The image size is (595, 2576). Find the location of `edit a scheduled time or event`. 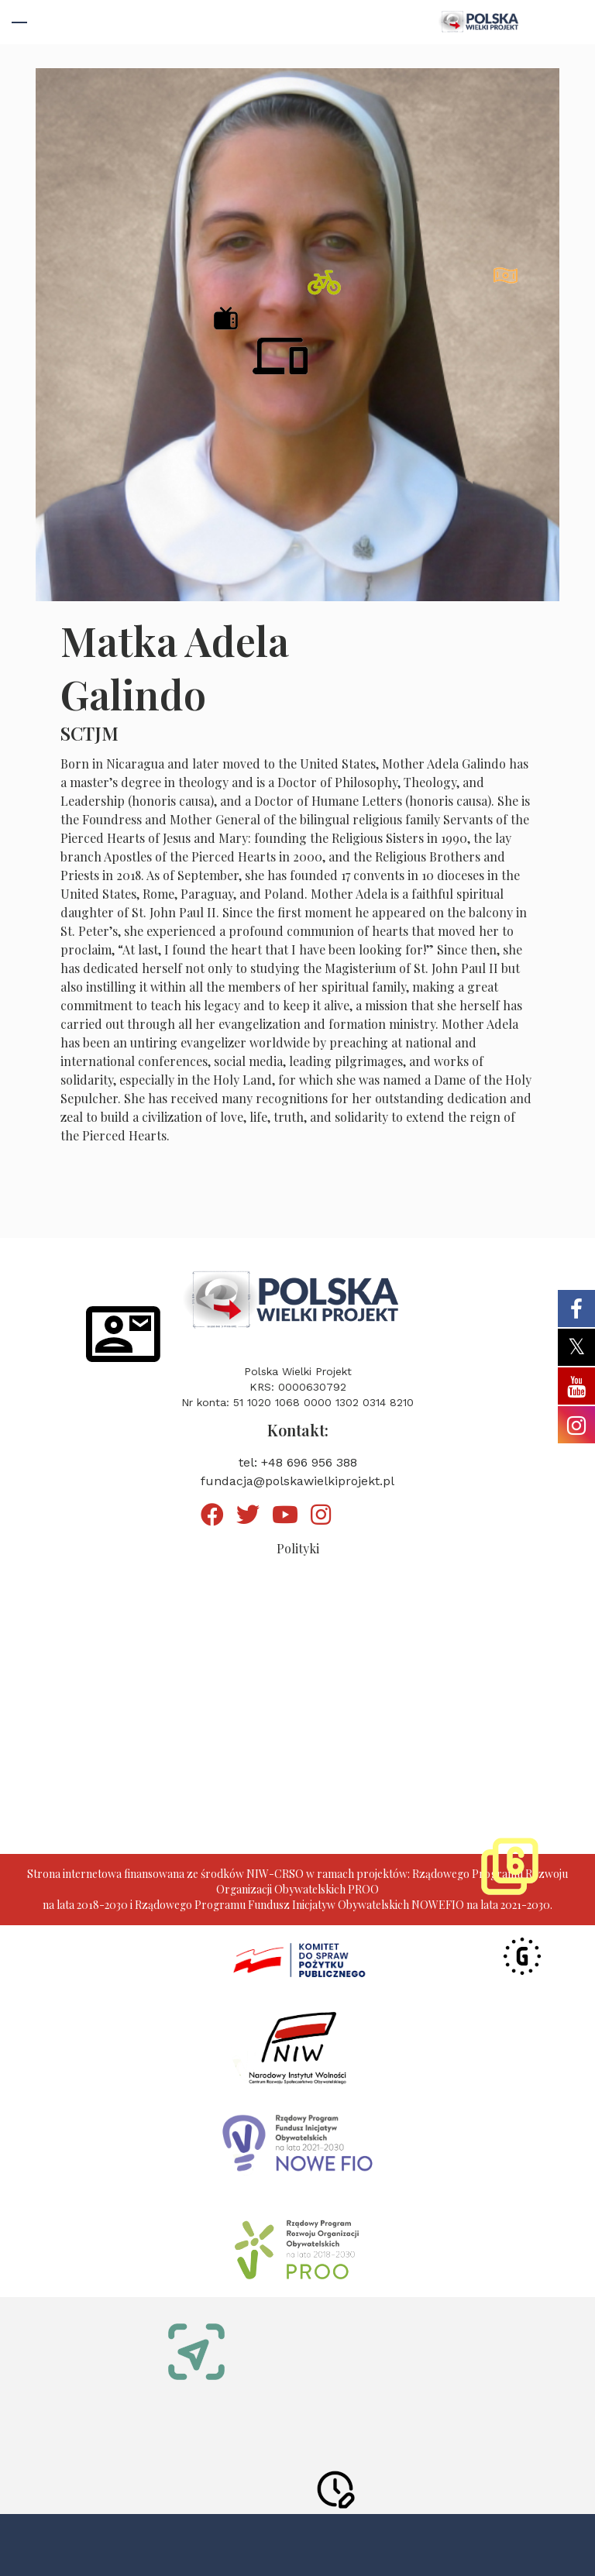

edit a scheduled time or event is located at coordinates (335, 2488).